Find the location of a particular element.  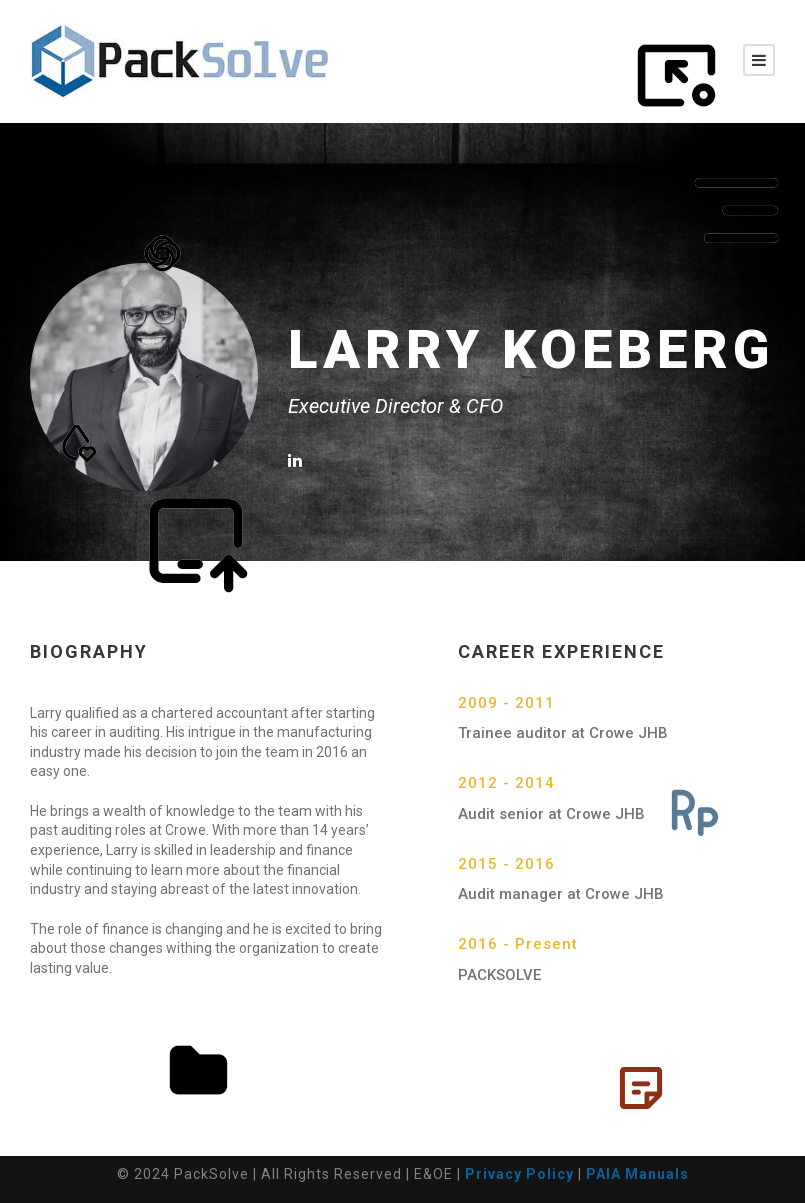

align text to the right is located at coordinates (736, 210).